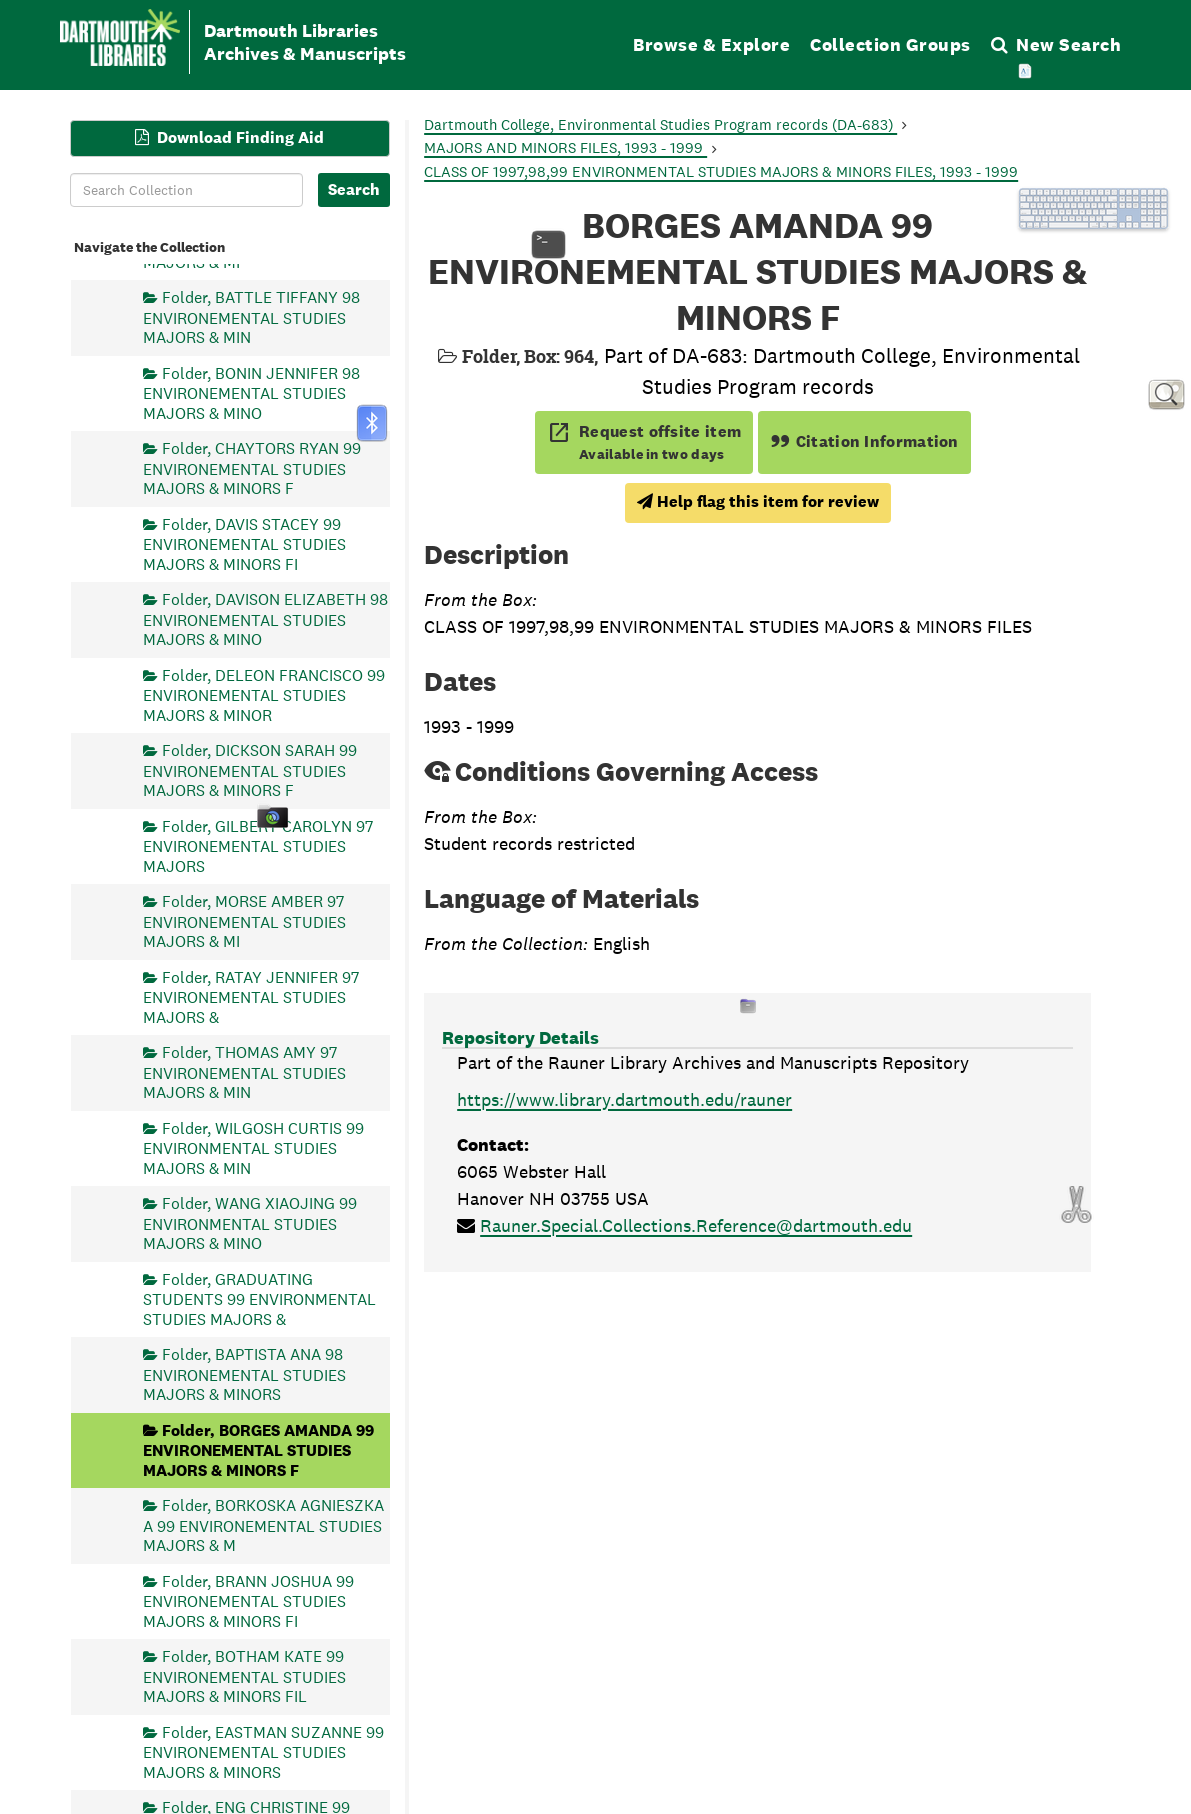 The height and width of the screenshot is (1814, 1191). I want to click on open the image viewer application, so click(1166, 394).